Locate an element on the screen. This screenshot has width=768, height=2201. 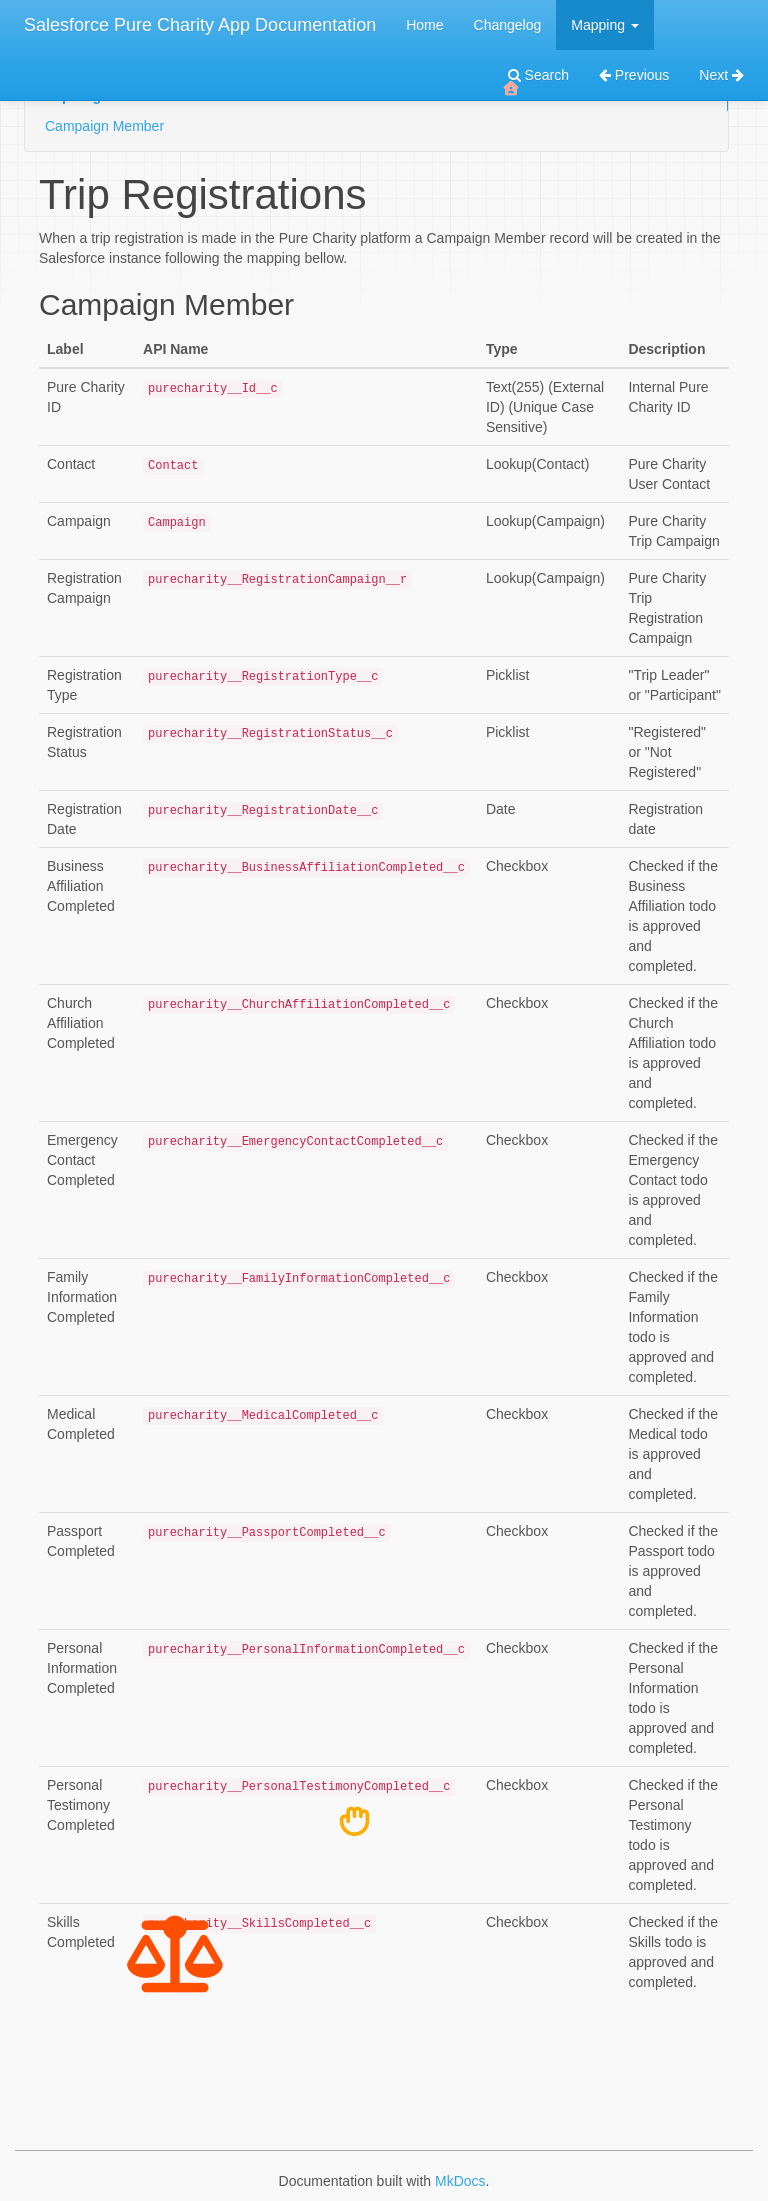
access legal terms or policies is located at coordinates (175, 1954).